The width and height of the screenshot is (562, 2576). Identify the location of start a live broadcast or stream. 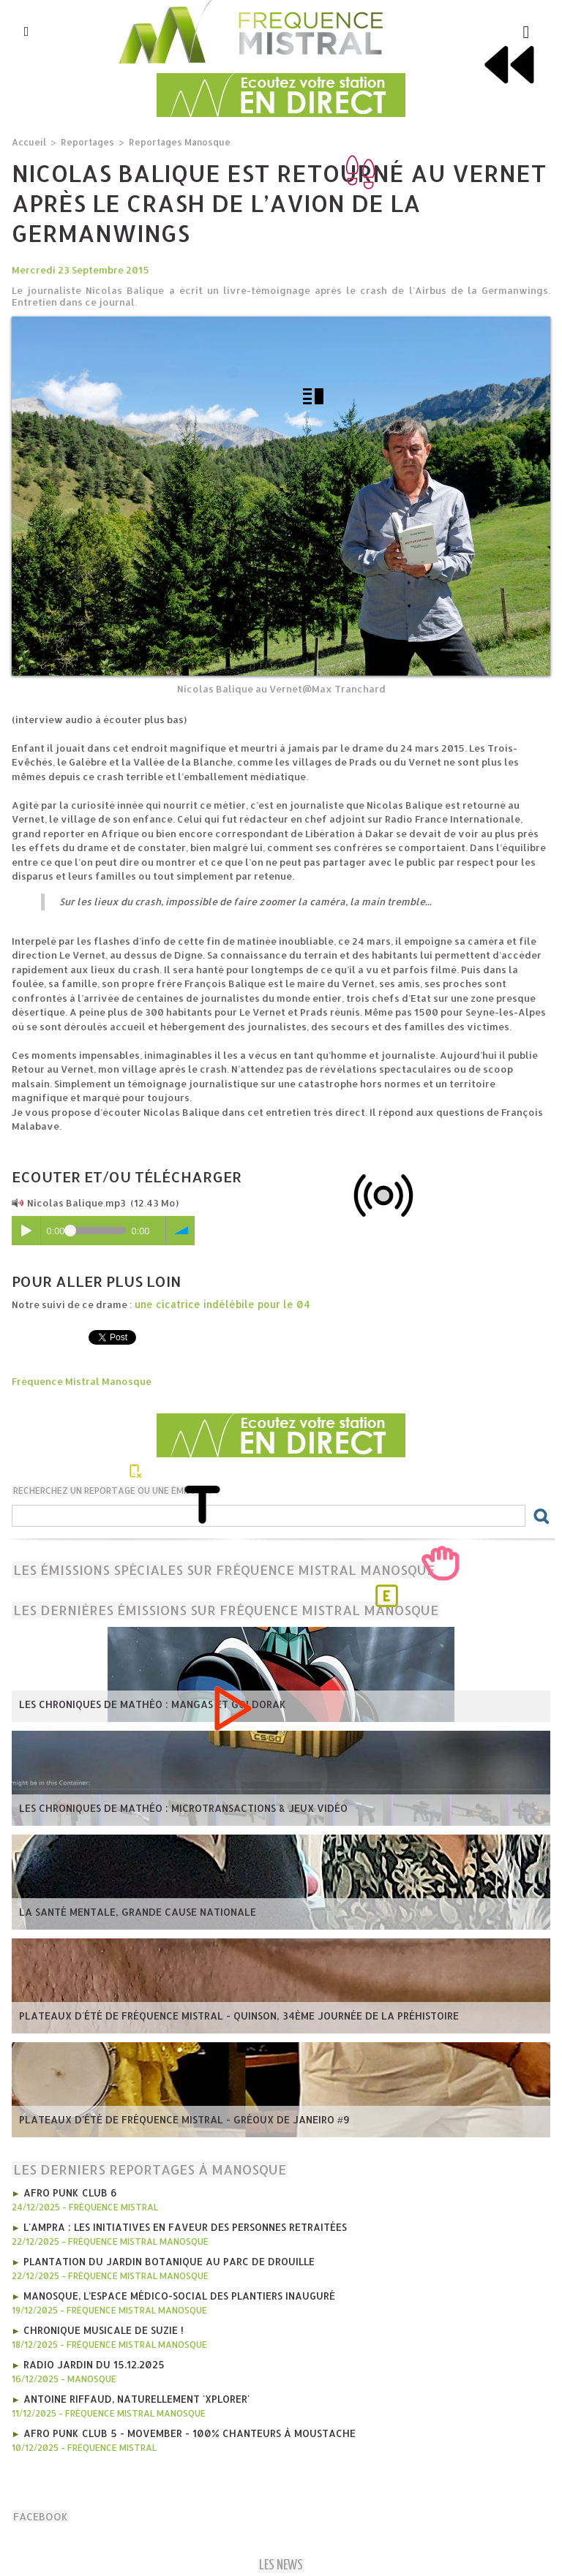
(383, 1196).